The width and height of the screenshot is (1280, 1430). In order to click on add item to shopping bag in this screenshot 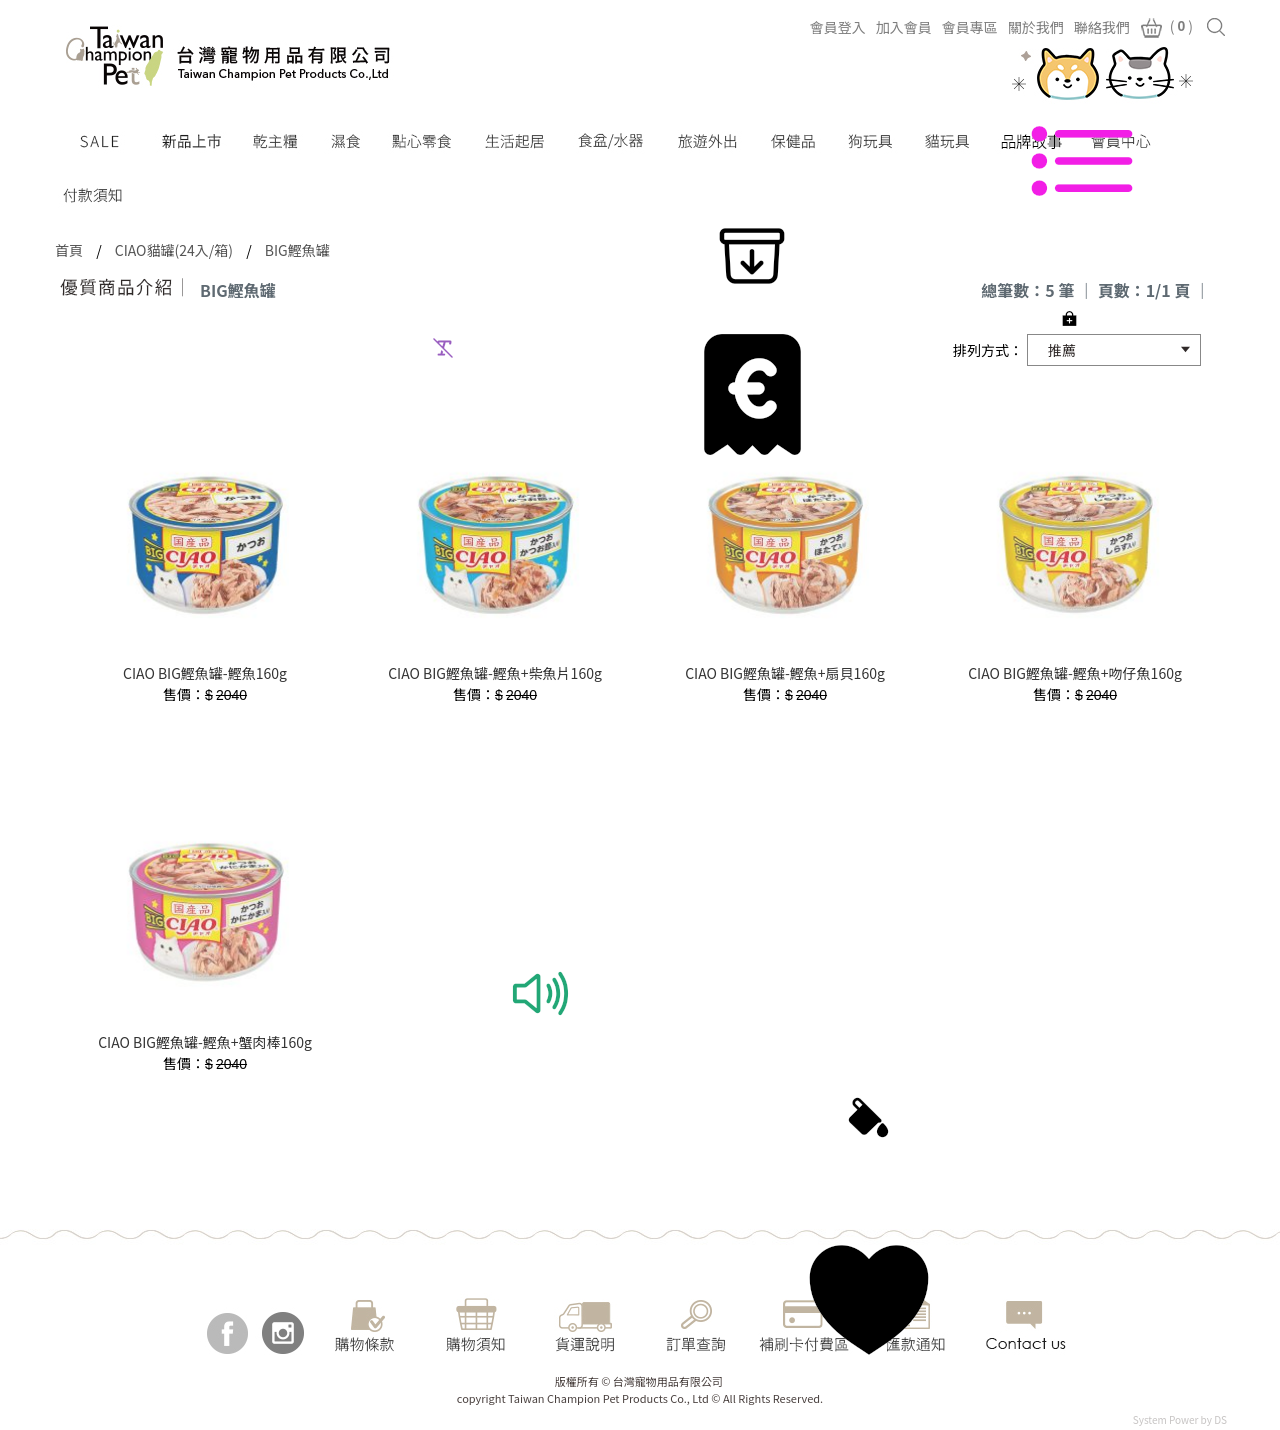, I will do `click(1069, 318)`.